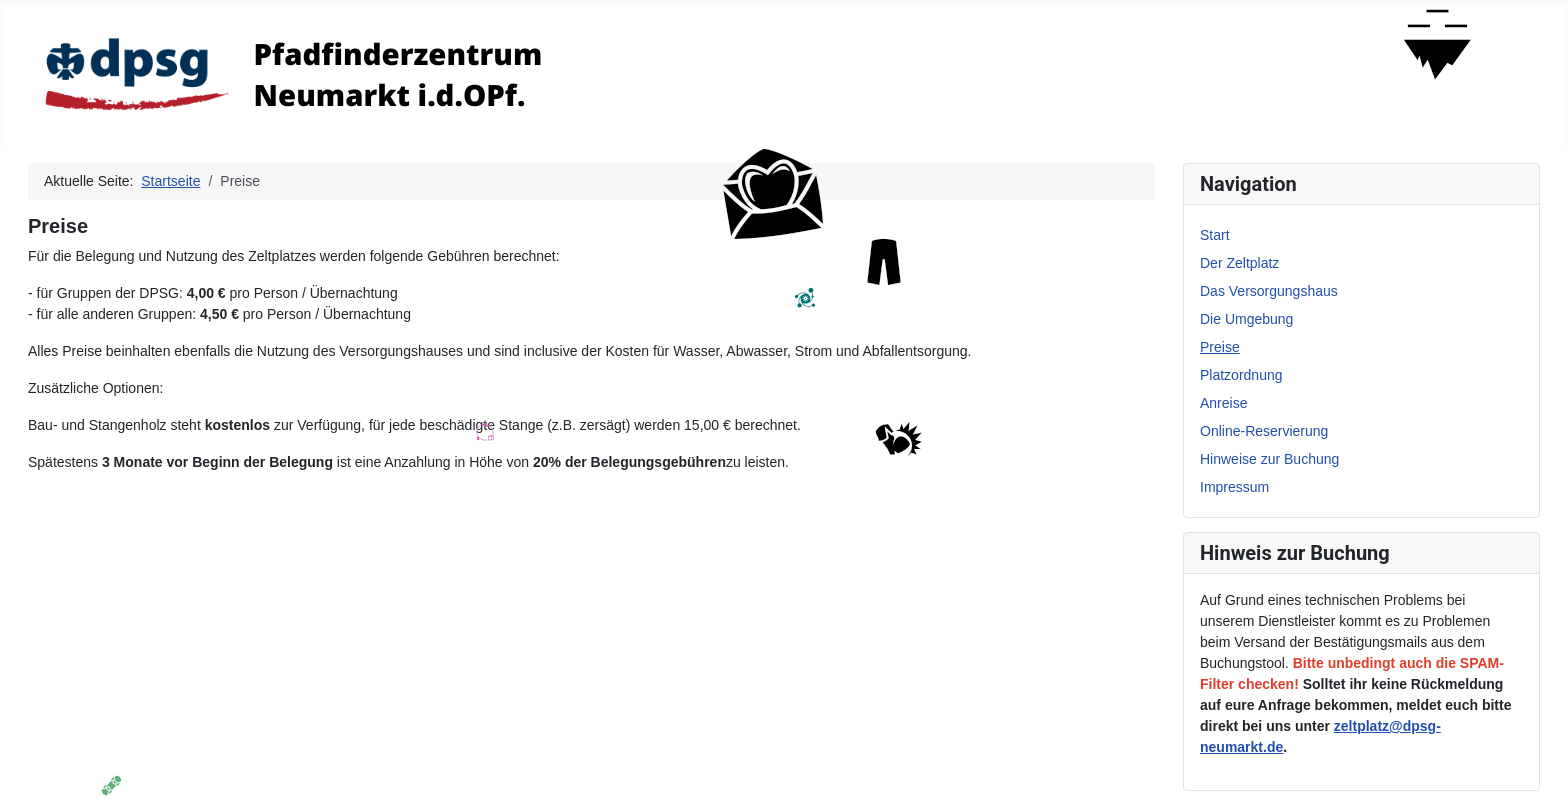  I want to click on browse pants or trousers in a clothing app, so click(884, 262).